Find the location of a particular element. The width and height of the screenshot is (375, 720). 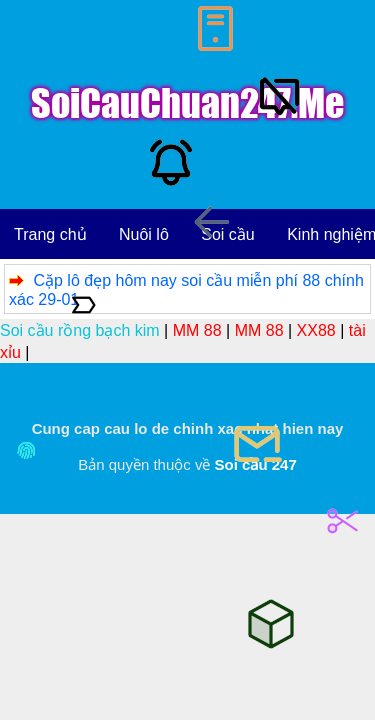

go back to the previous screen is located at coordinates (212, 222).